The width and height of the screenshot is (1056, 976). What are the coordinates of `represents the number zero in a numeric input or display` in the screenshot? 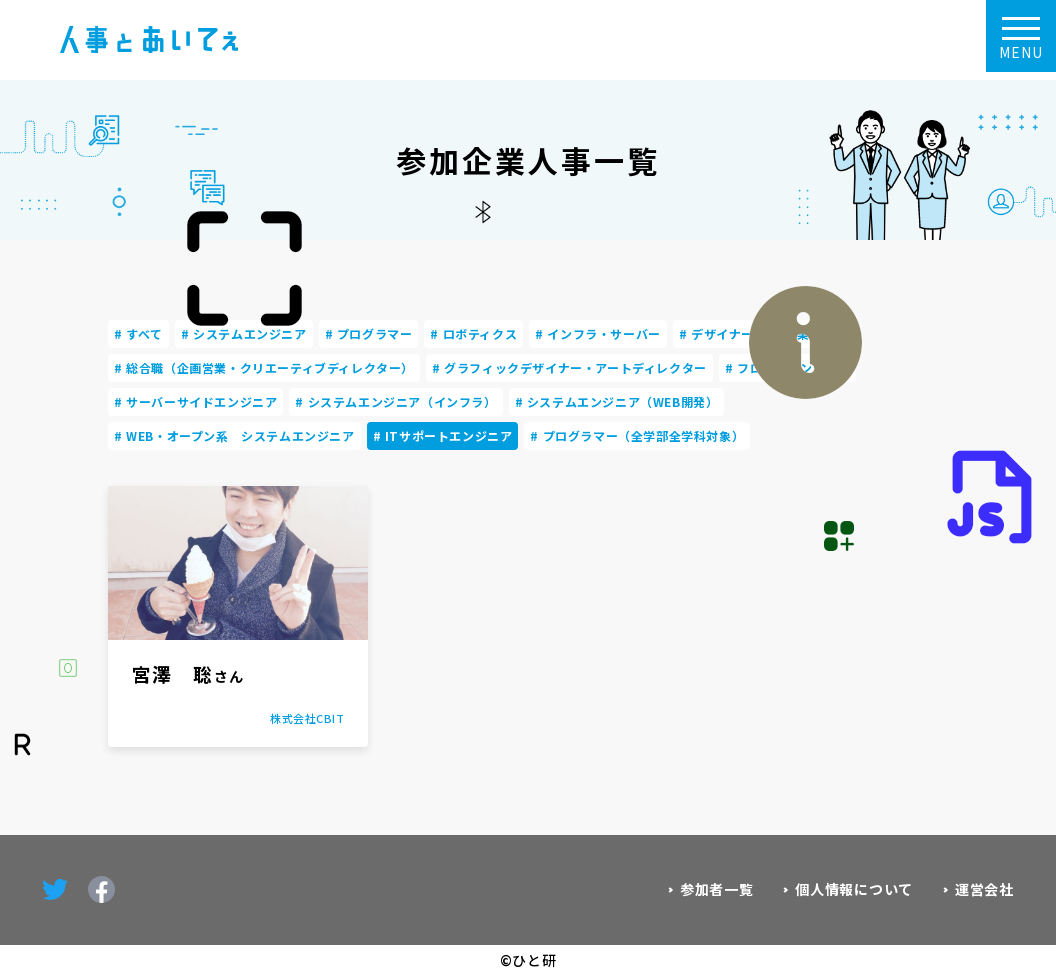 It's located at (68, 668).